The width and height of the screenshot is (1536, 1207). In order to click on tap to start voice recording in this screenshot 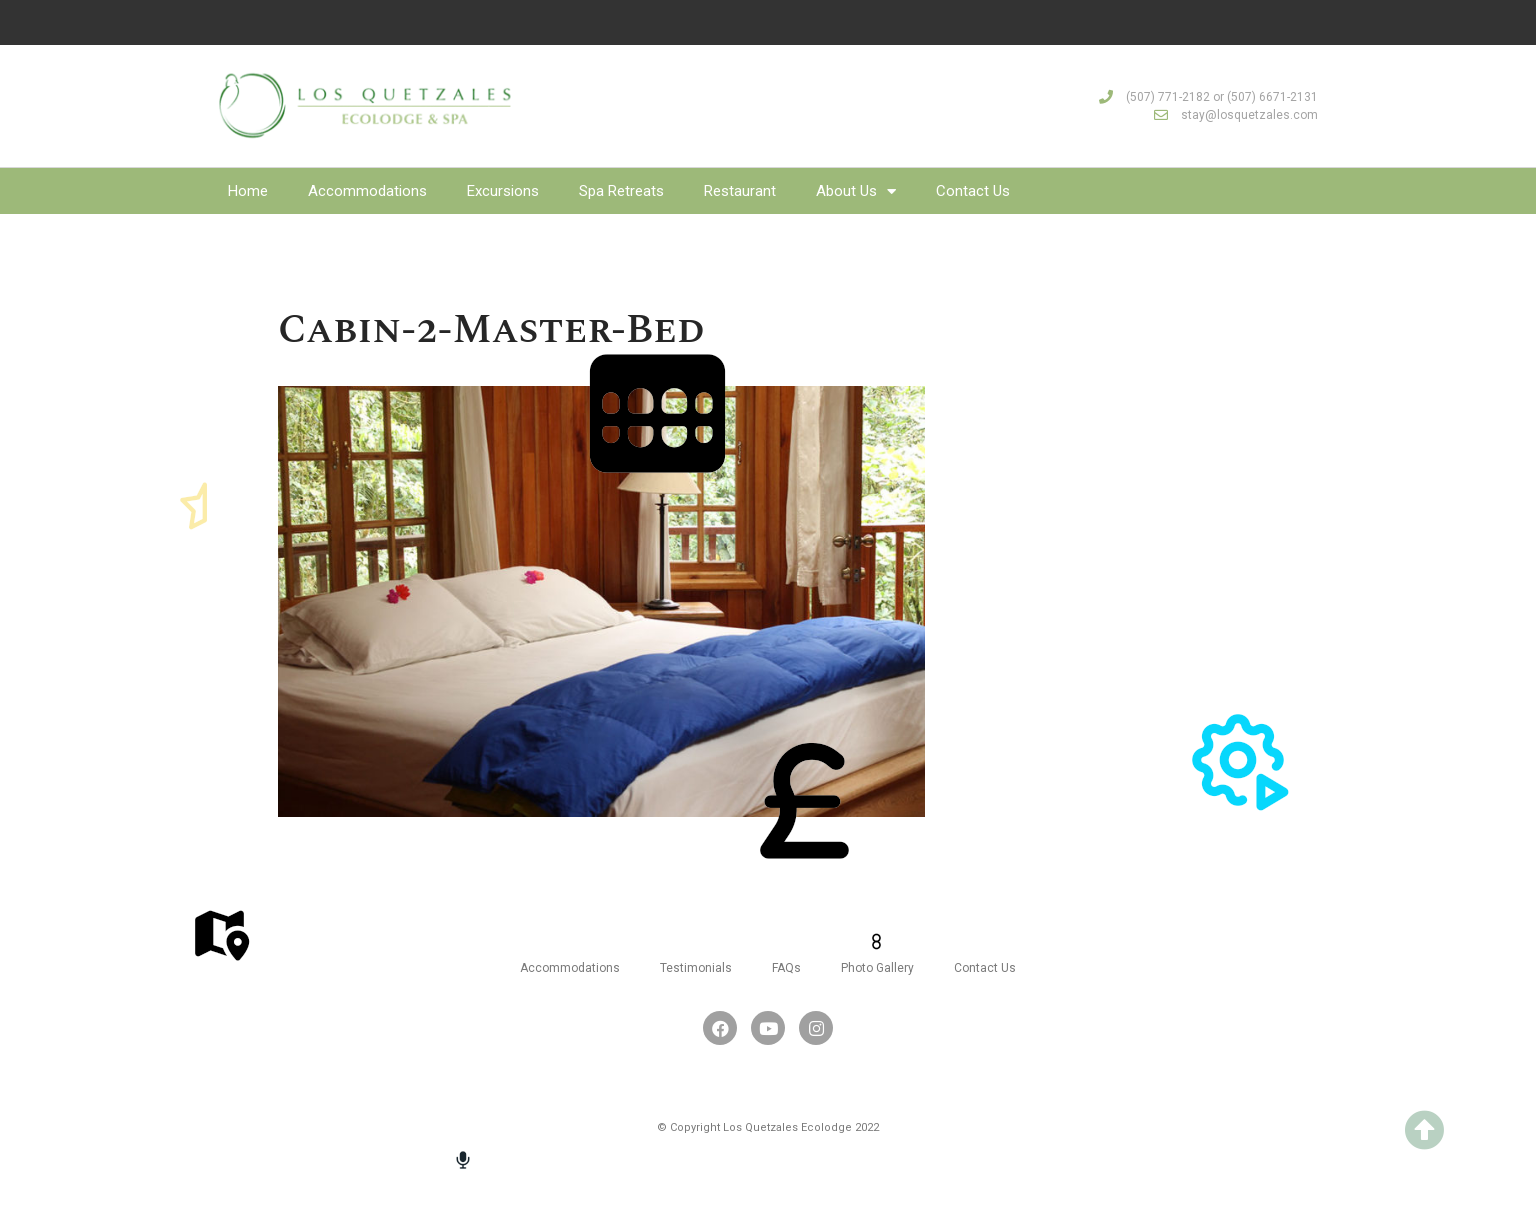, I will do `click(463, 1160)`.